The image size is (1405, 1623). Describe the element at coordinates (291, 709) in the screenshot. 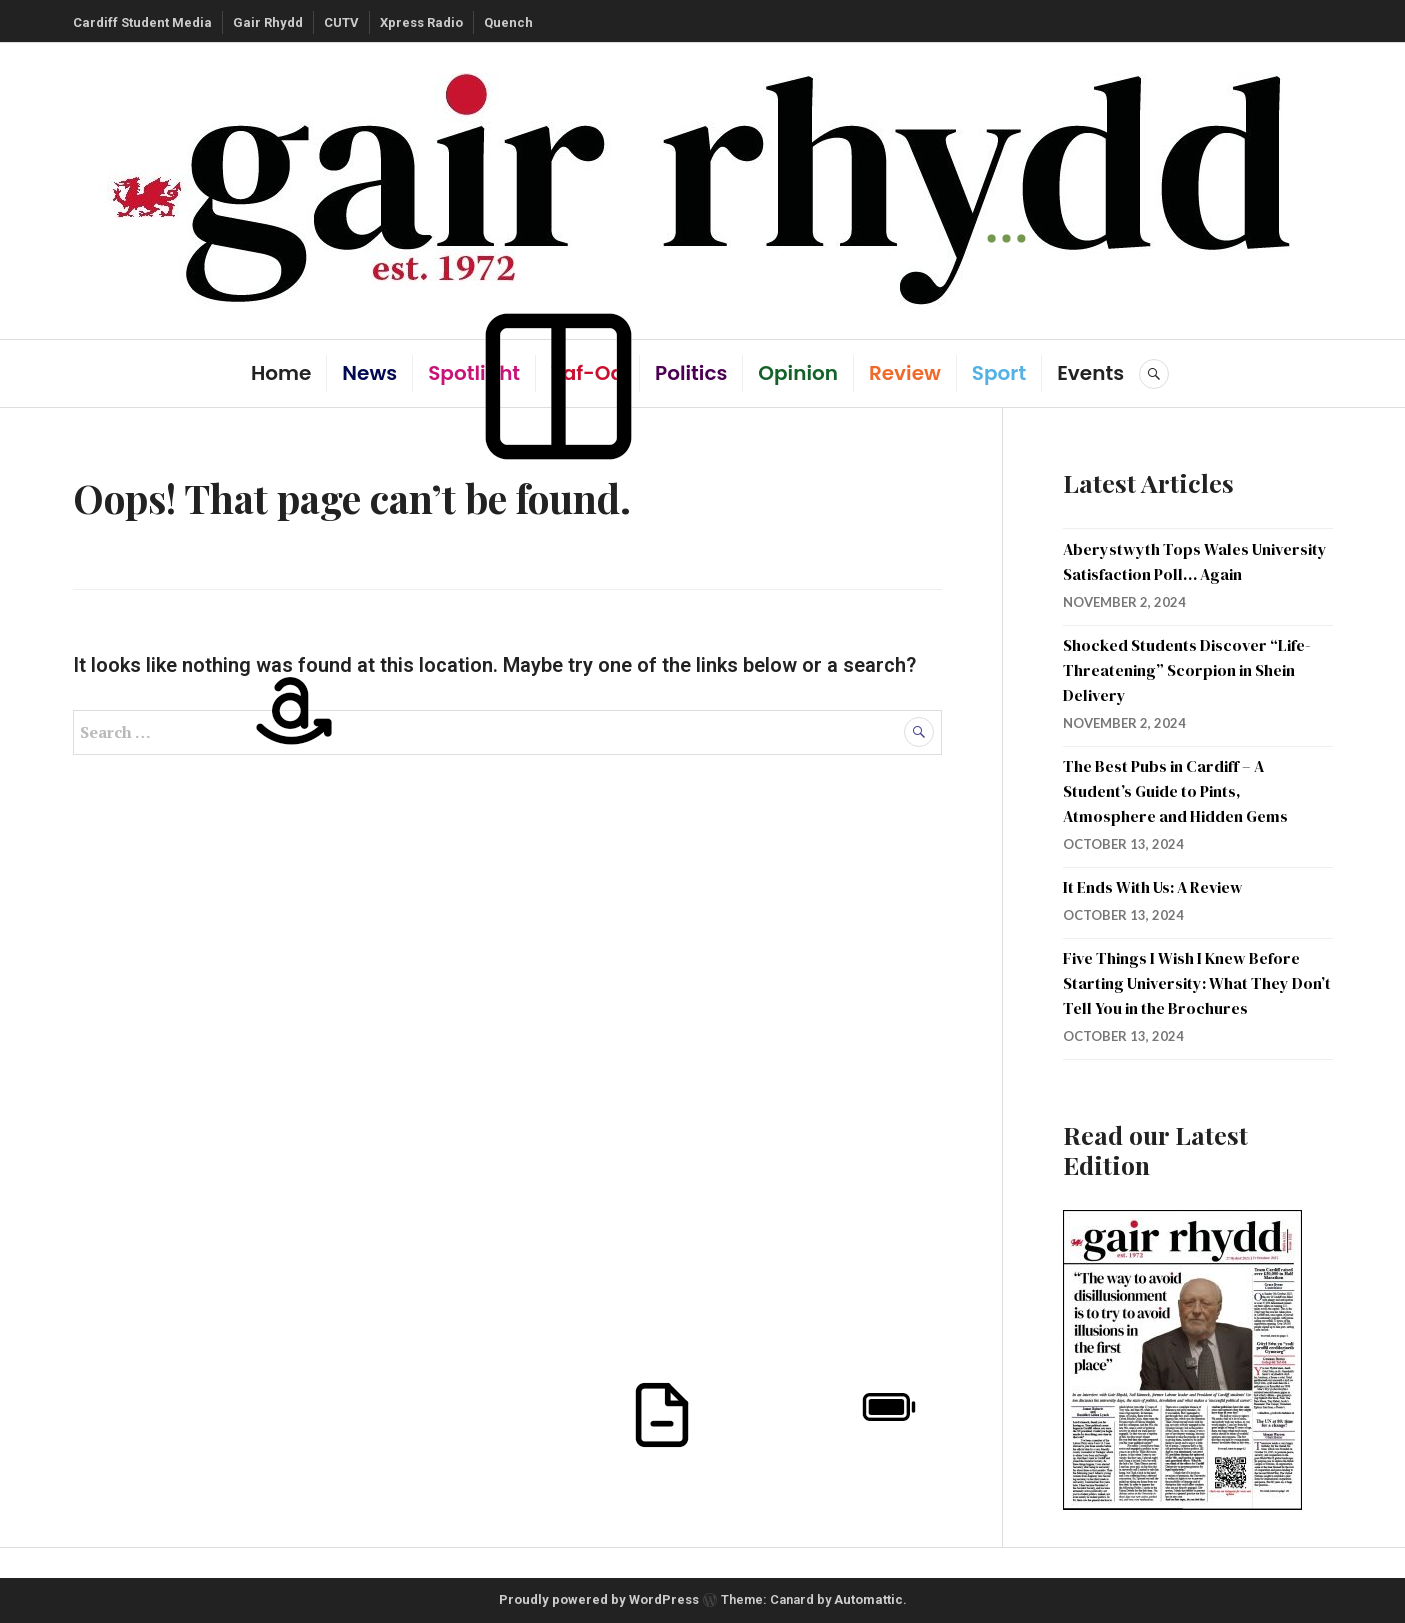

I see `open the Amazon app or website` at that location.